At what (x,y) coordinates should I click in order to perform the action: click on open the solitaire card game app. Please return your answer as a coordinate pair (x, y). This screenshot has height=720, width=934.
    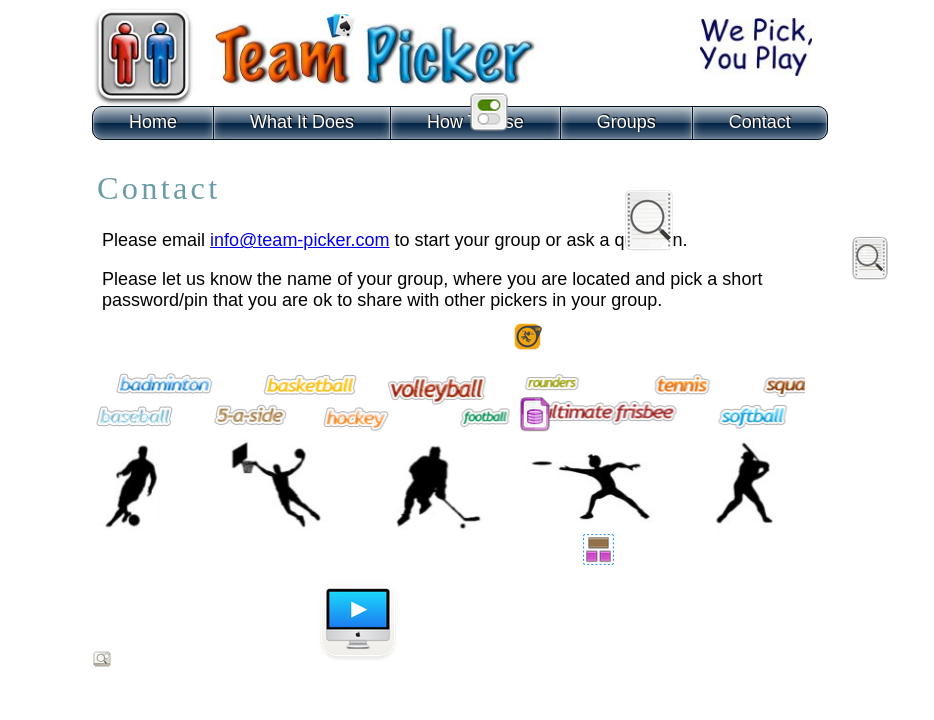
    Looking at the image, I should click on (341, 26).